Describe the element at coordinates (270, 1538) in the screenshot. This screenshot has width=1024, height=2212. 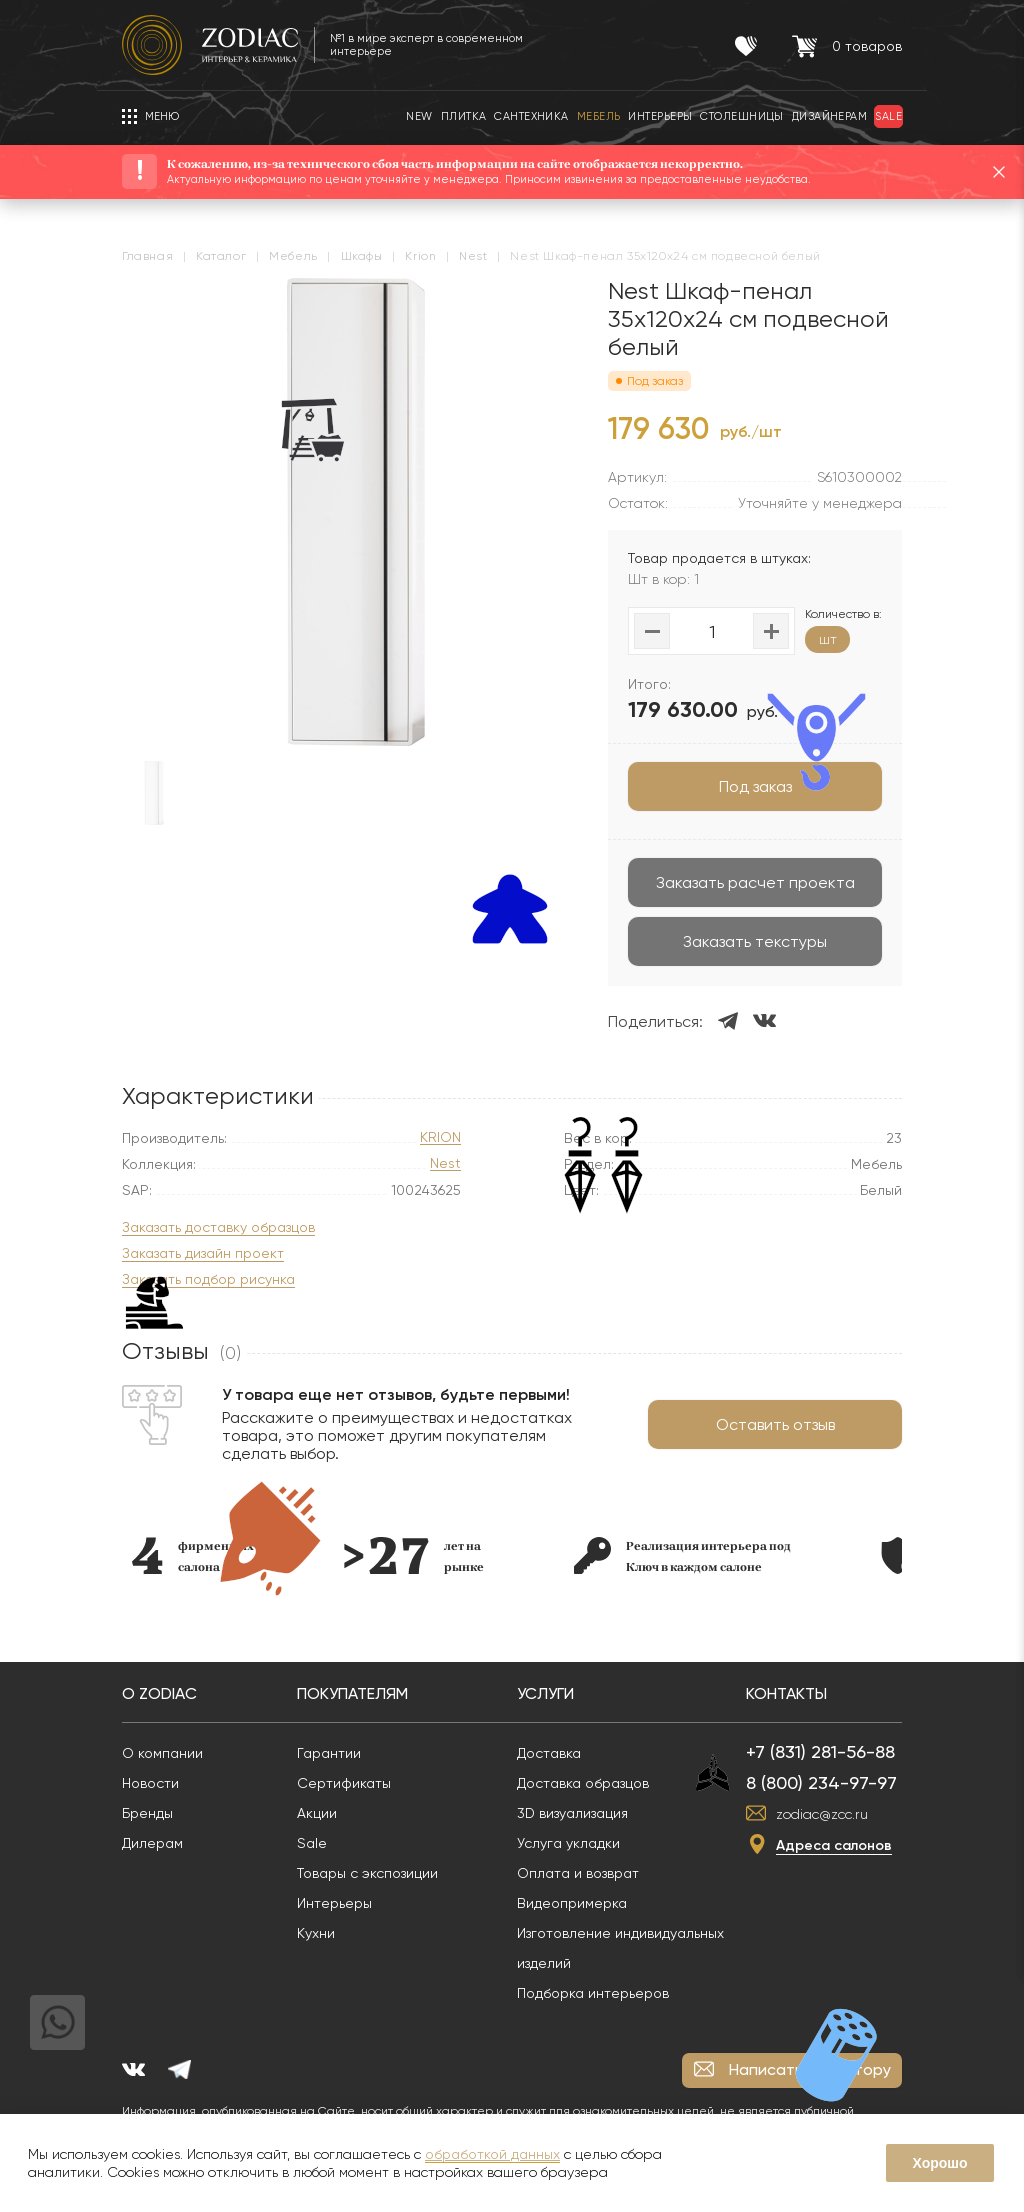
I see `launch bombing run or airstrike action` at that location.